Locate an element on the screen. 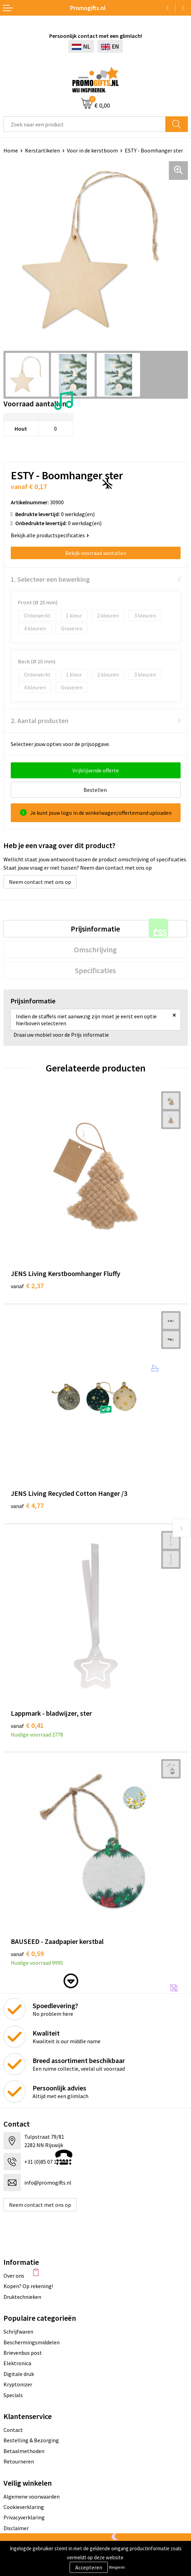 Image resolution: width=191 pixels, height=2576 pixels. toggle dark mode is located at coordinates (115, 2537).